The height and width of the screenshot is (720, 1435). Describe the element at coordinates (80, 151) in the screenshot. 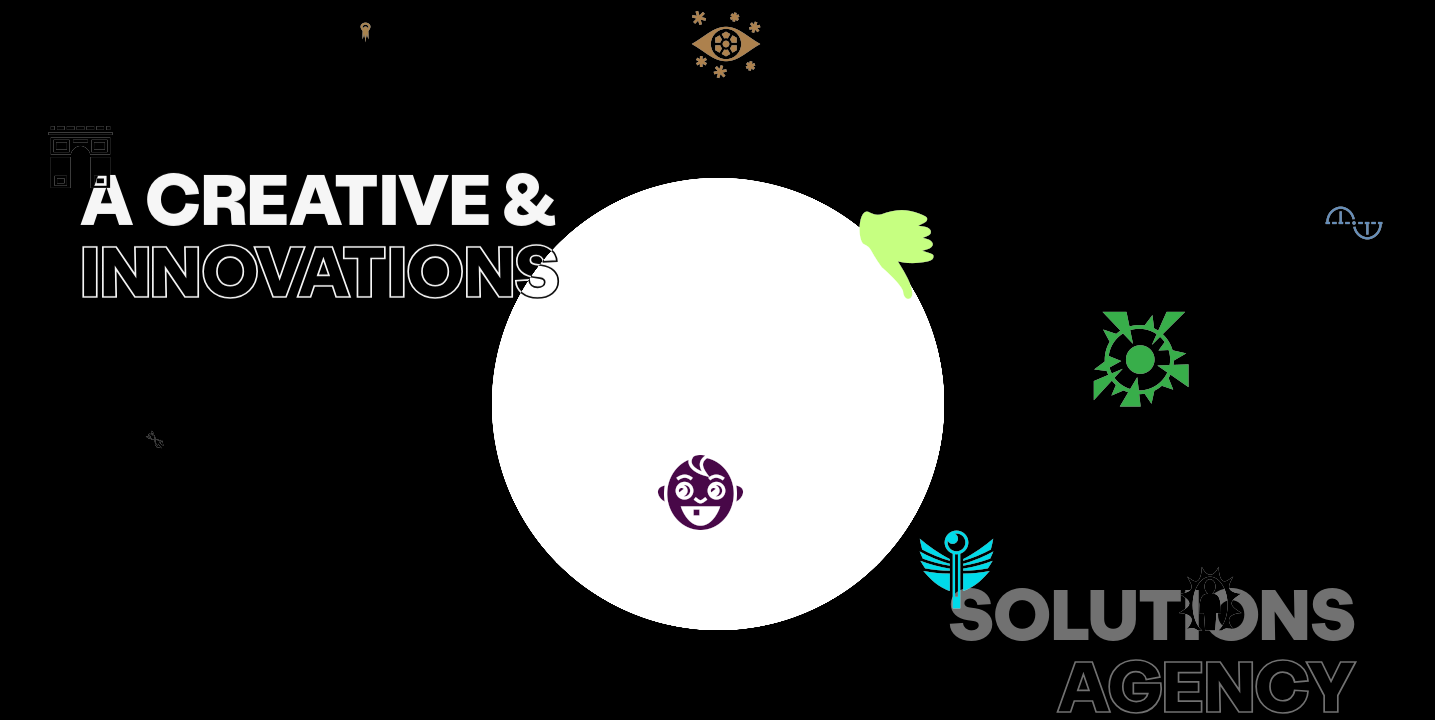

I see `view Paris landmarks or points of interest` at that location.